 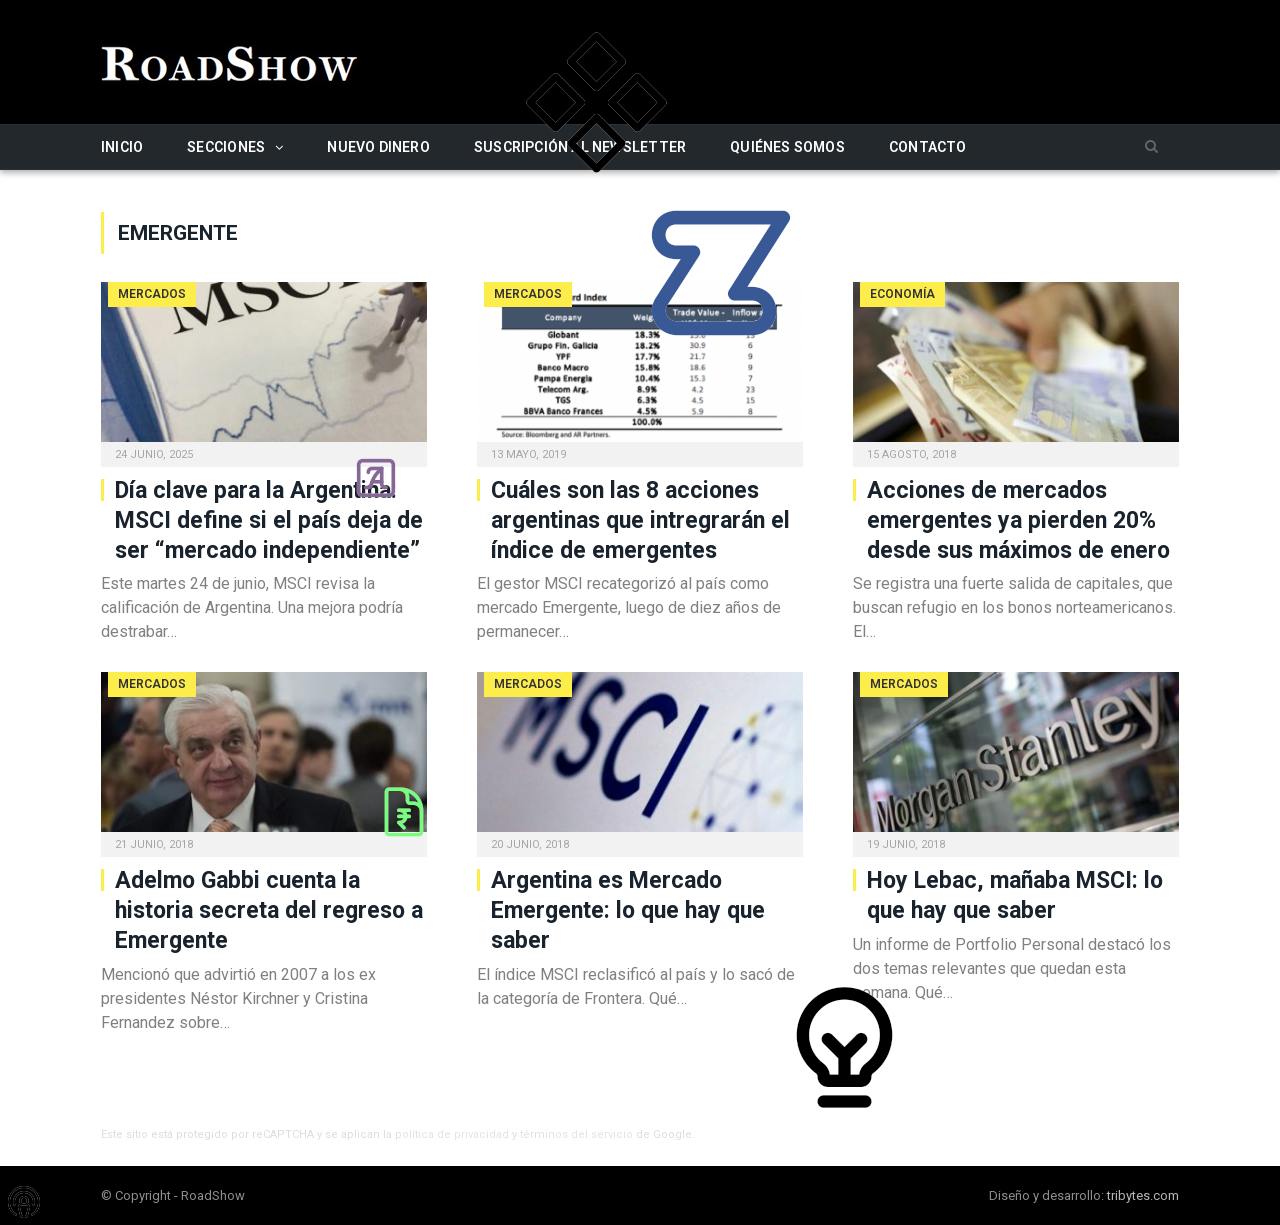 I want to click on open zwift app, so click(x=721, y=273).